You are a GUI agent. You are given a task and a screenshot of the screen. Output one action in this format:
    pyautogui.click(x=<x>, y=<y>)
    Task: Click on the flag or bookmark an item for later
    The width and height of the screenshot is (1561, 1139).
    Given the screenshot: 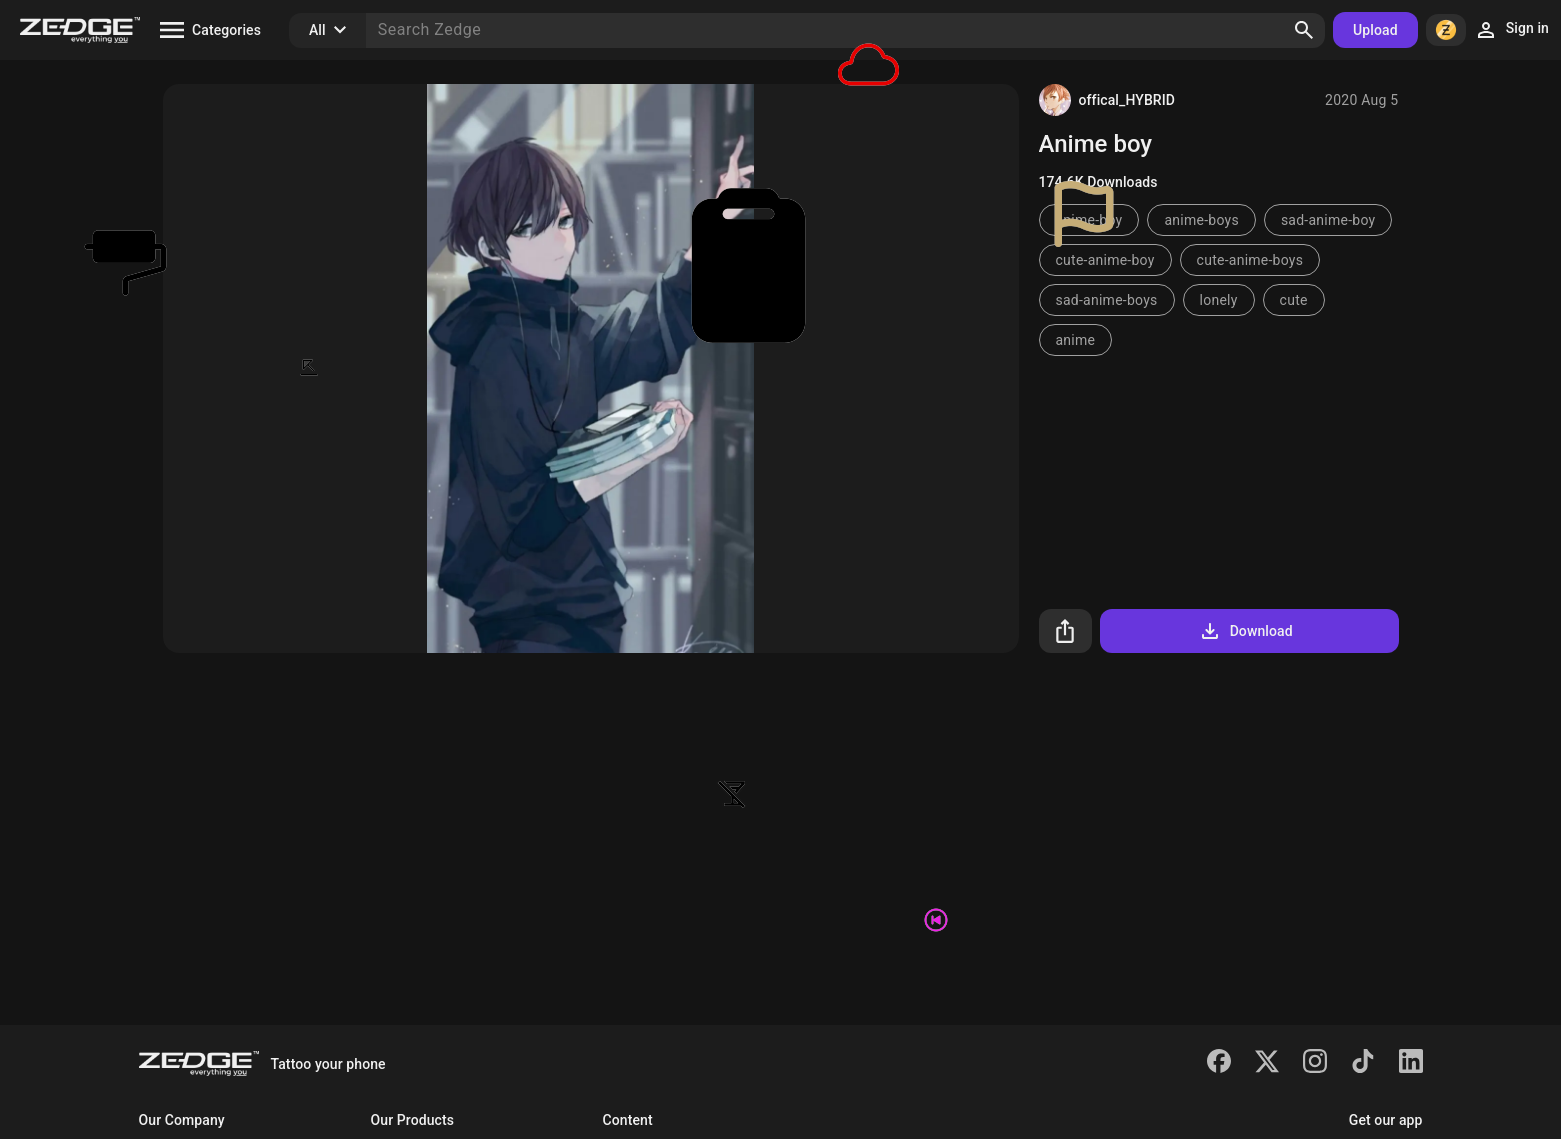 What is the action you would take?
    pyautogui.click(x=1084, y=214)
    